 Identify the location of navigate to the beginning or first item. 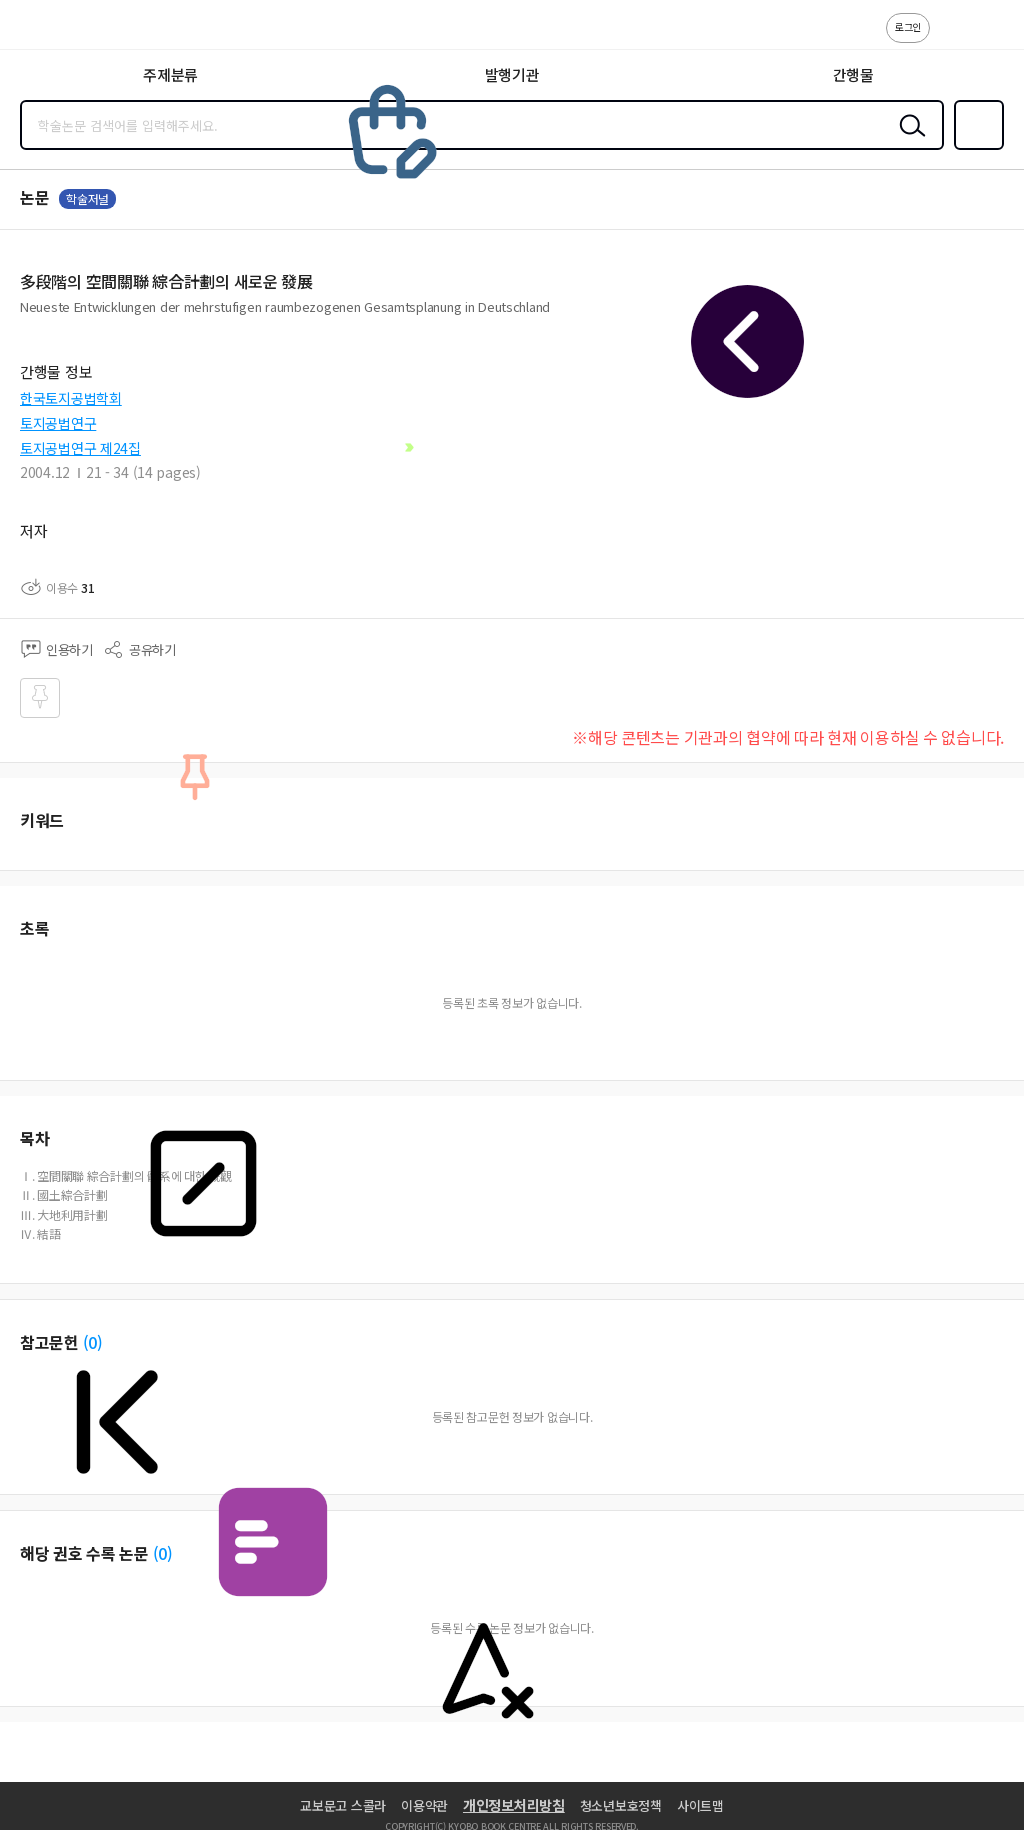
(115, 1422).